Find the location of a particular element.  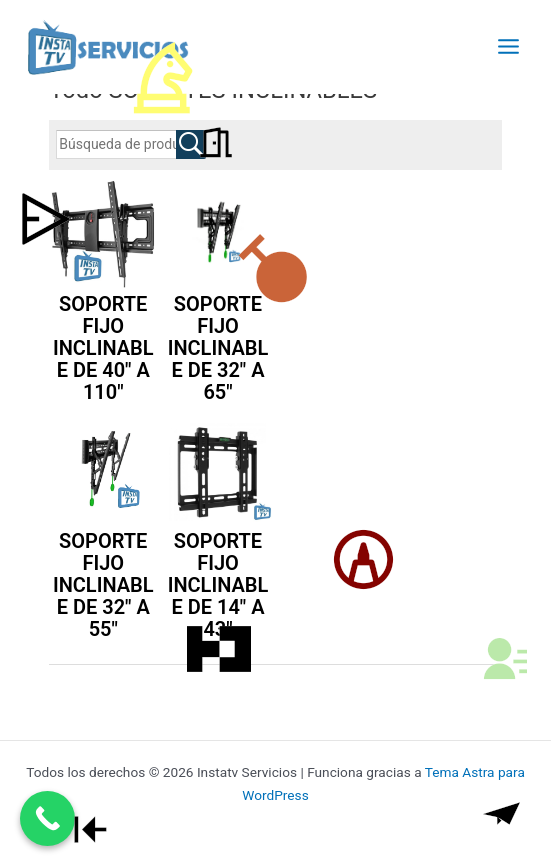

sketch app logo is located at coordinates (363, 559).